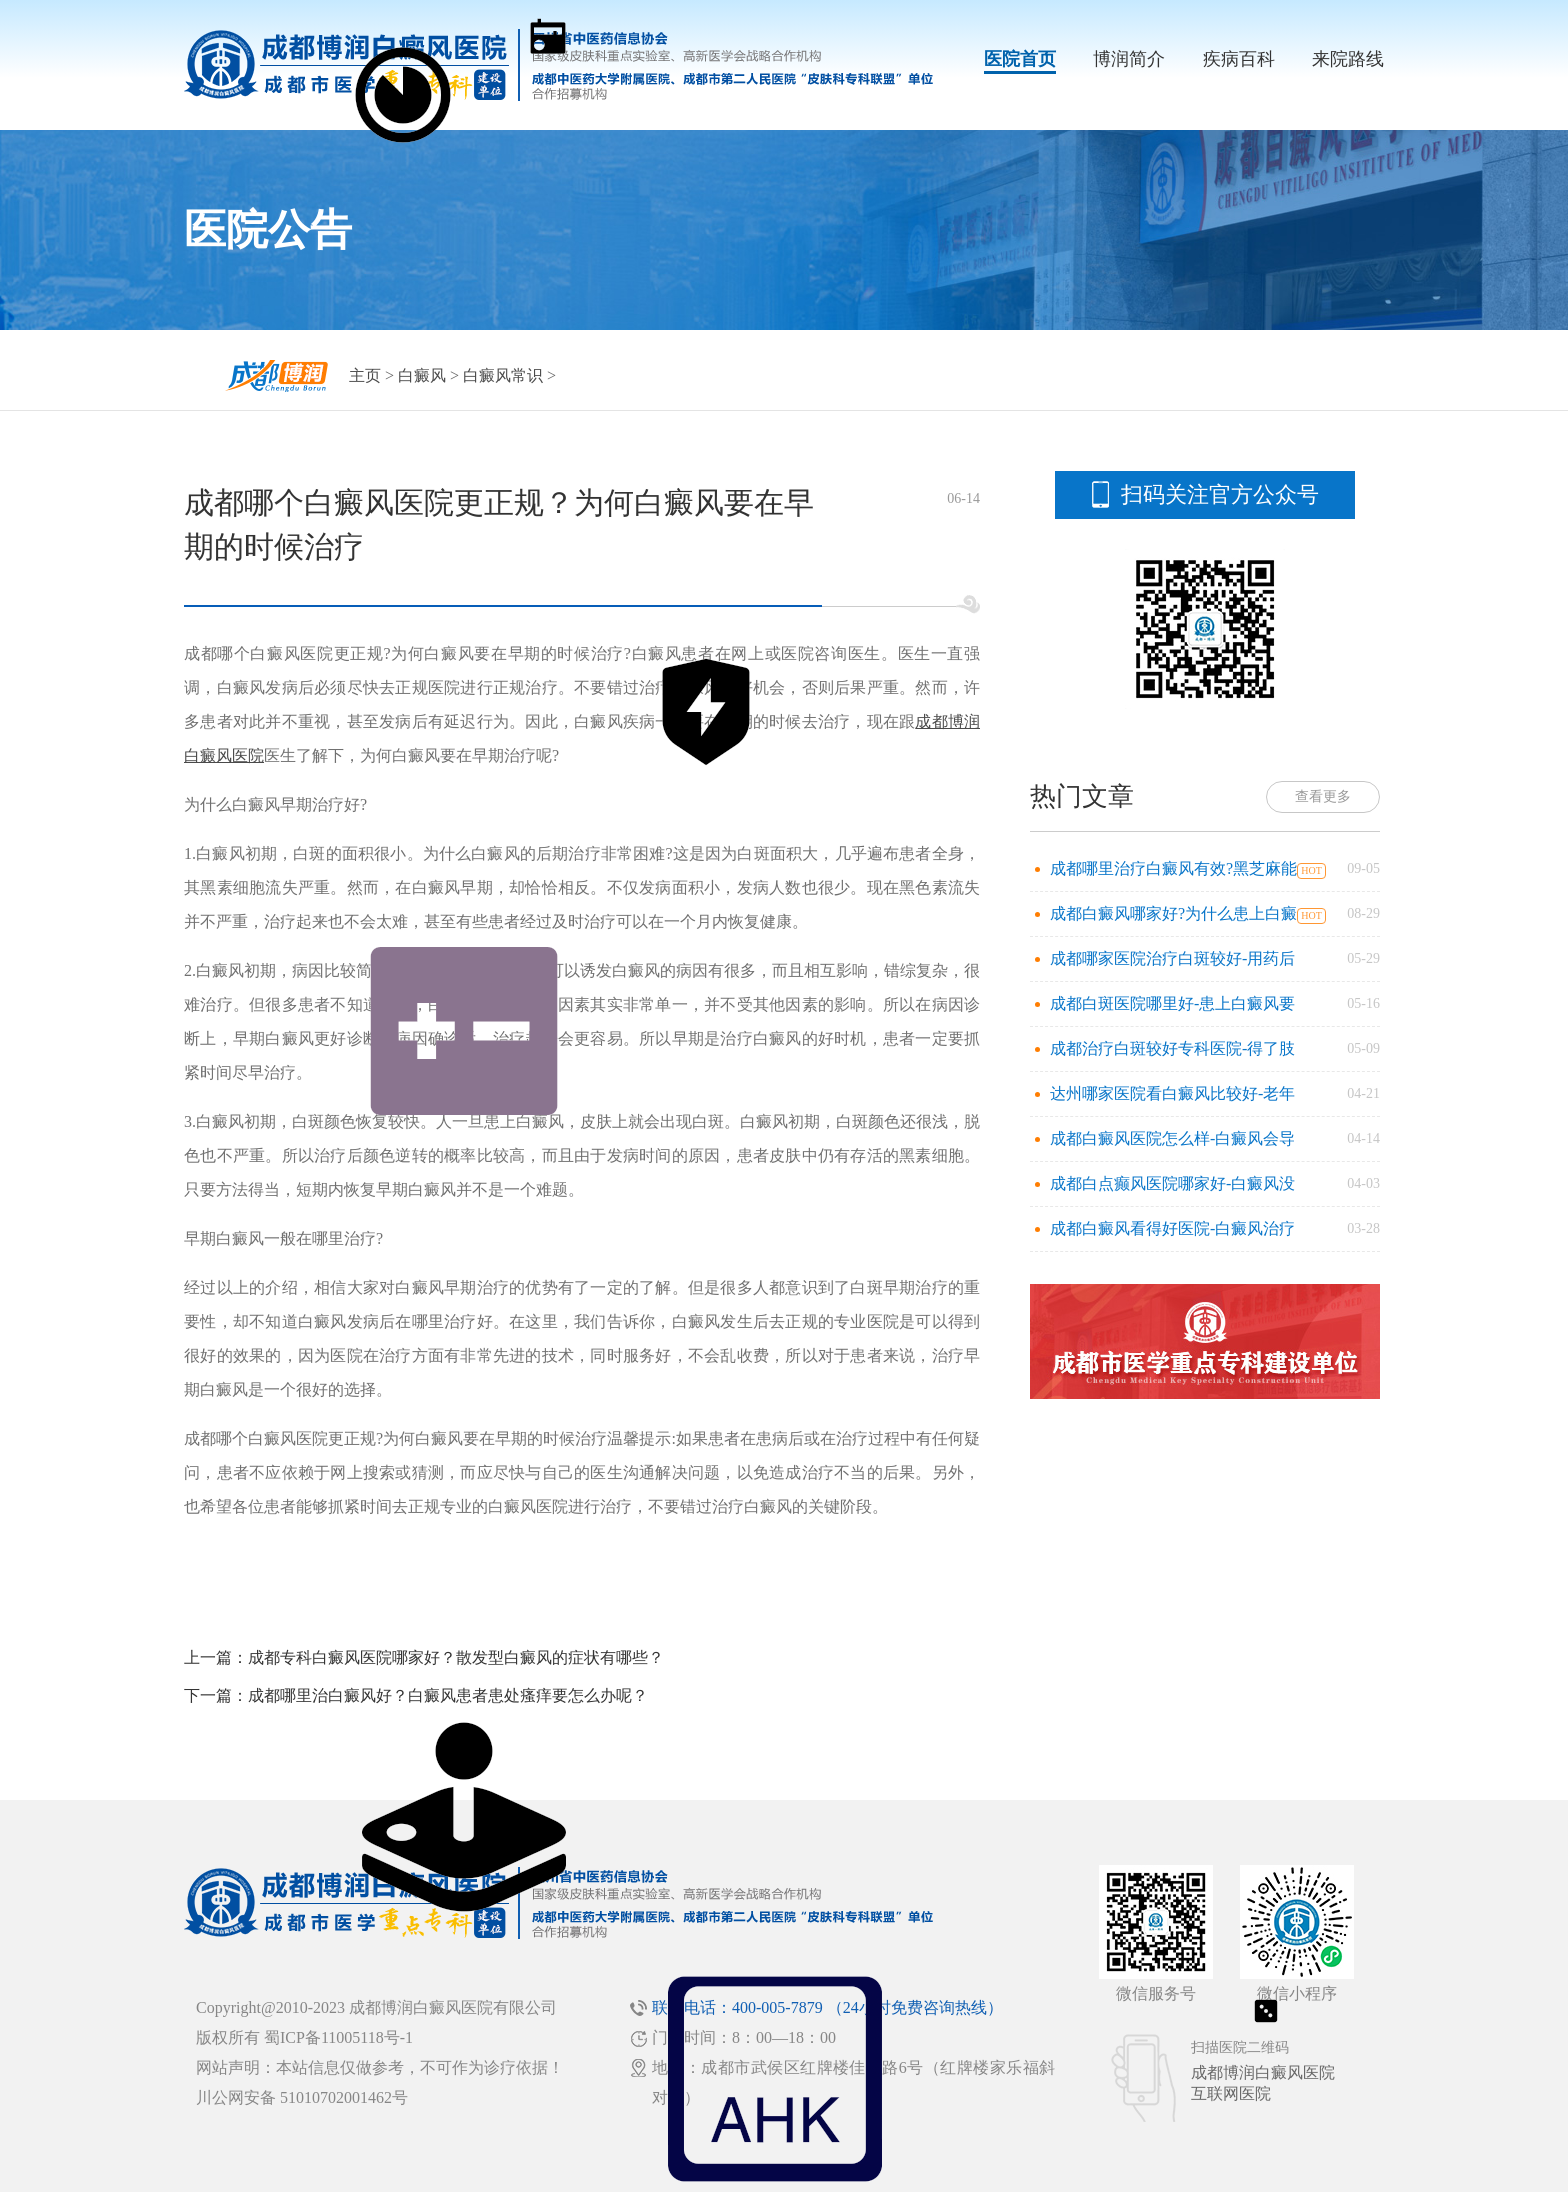 The height and width of the screenshot is (2192, 1568). What do you see at coordinates (1266, 2011) in the screenshot?
I see `roll dice or generate random result` at bounding box center [1266, 2011].